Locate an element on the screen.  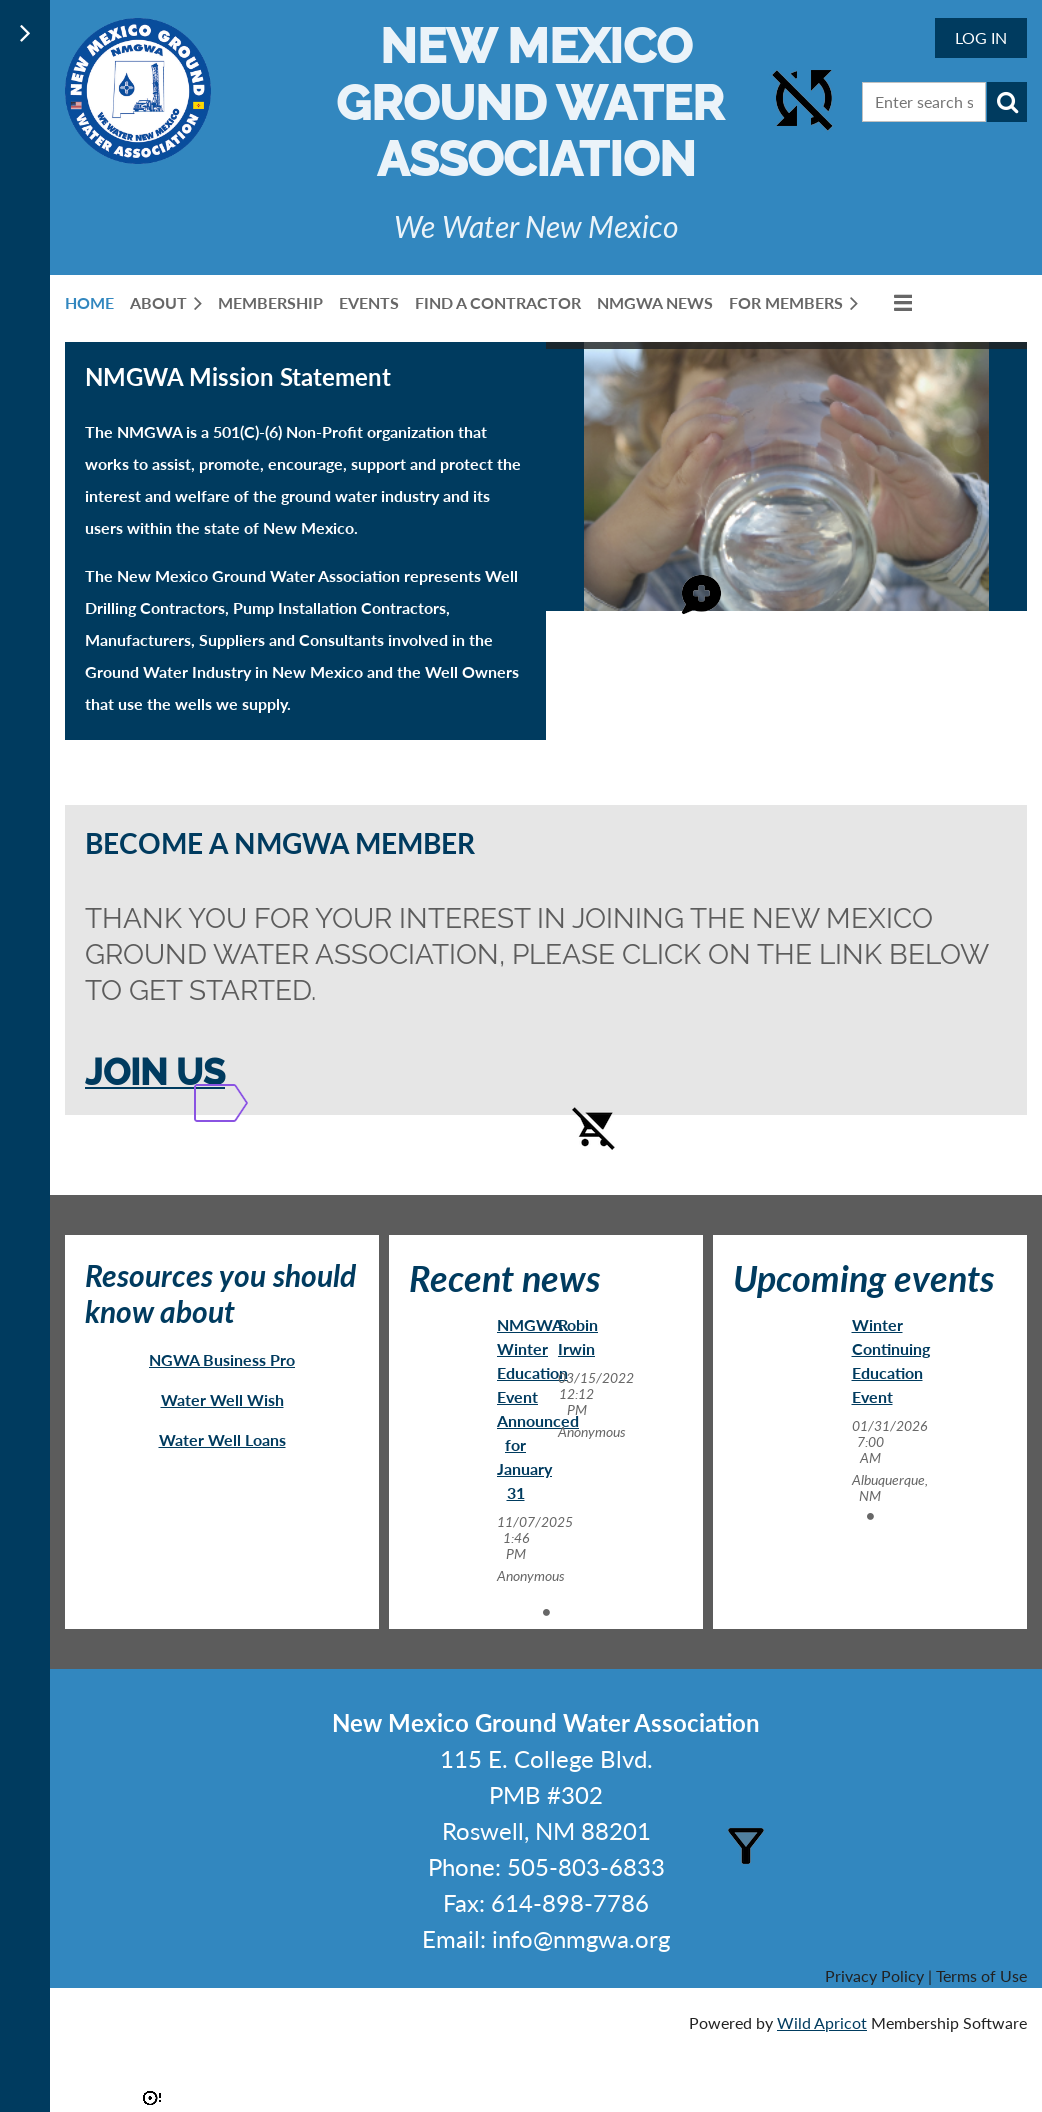
add a tag or label to an item is located at coordinates (219, 1103).